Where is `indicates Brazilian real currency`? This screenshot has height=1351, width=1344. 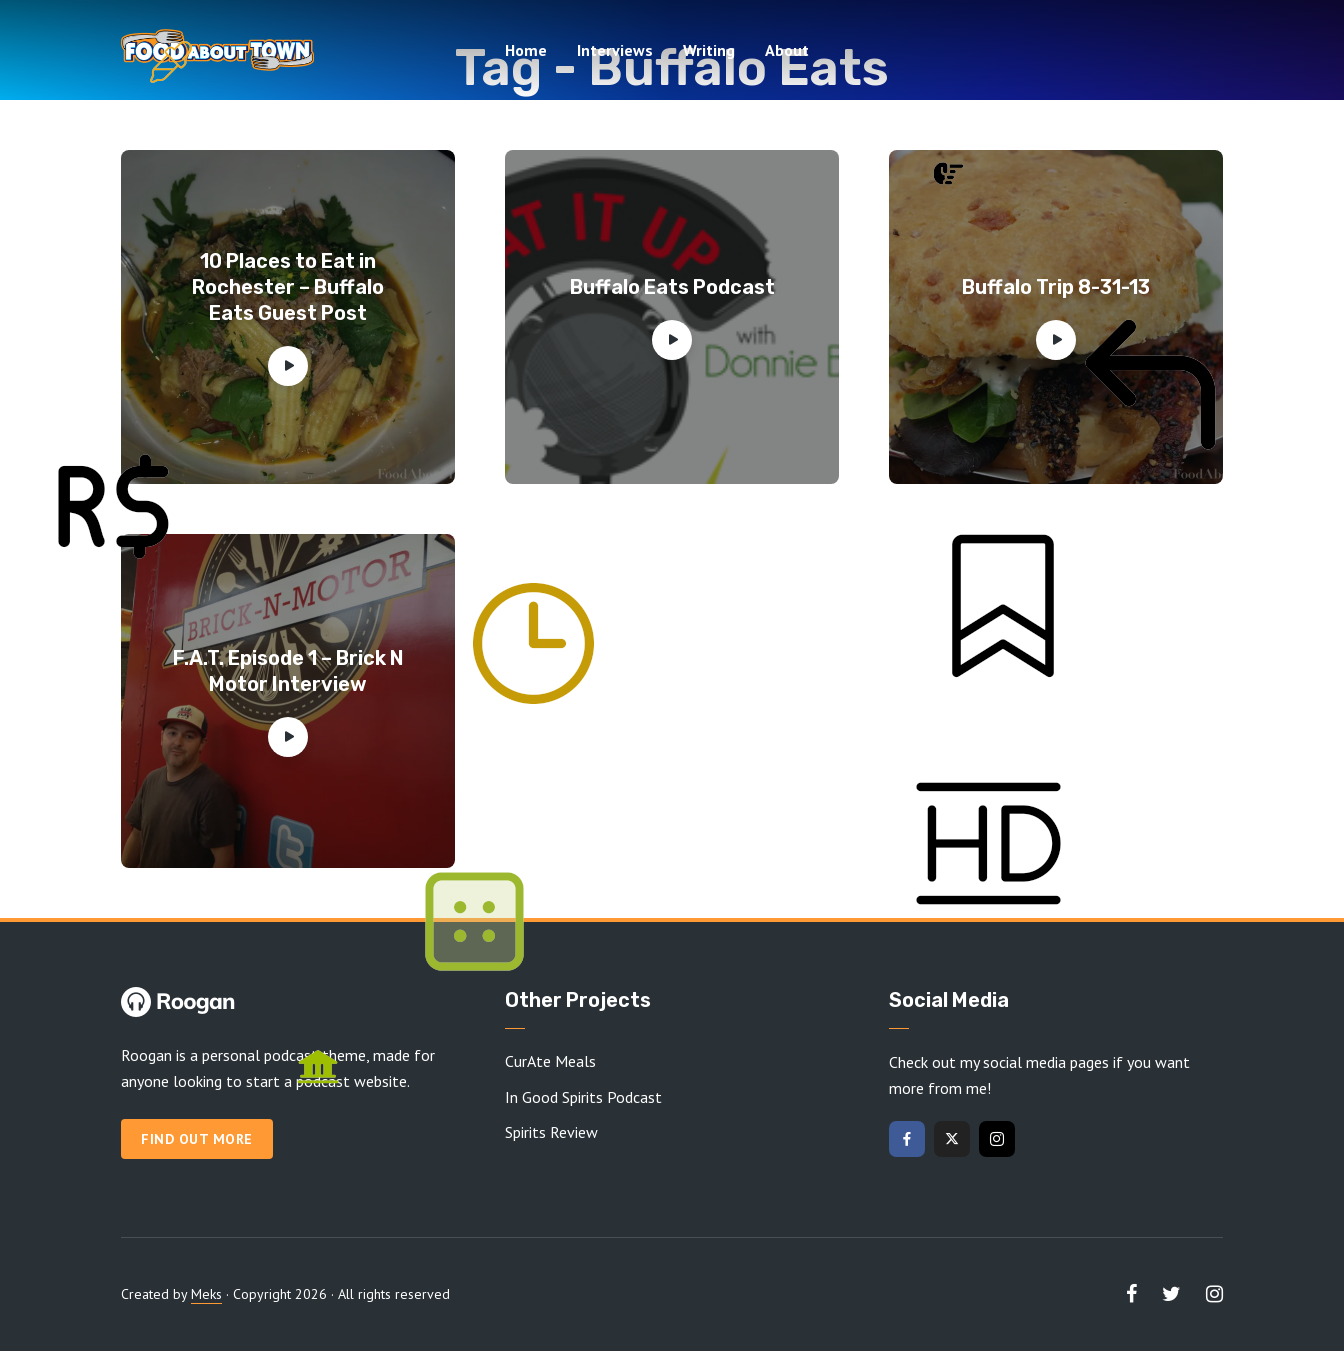 indicates Brazilian real currency is located at coordinates (110, 506).